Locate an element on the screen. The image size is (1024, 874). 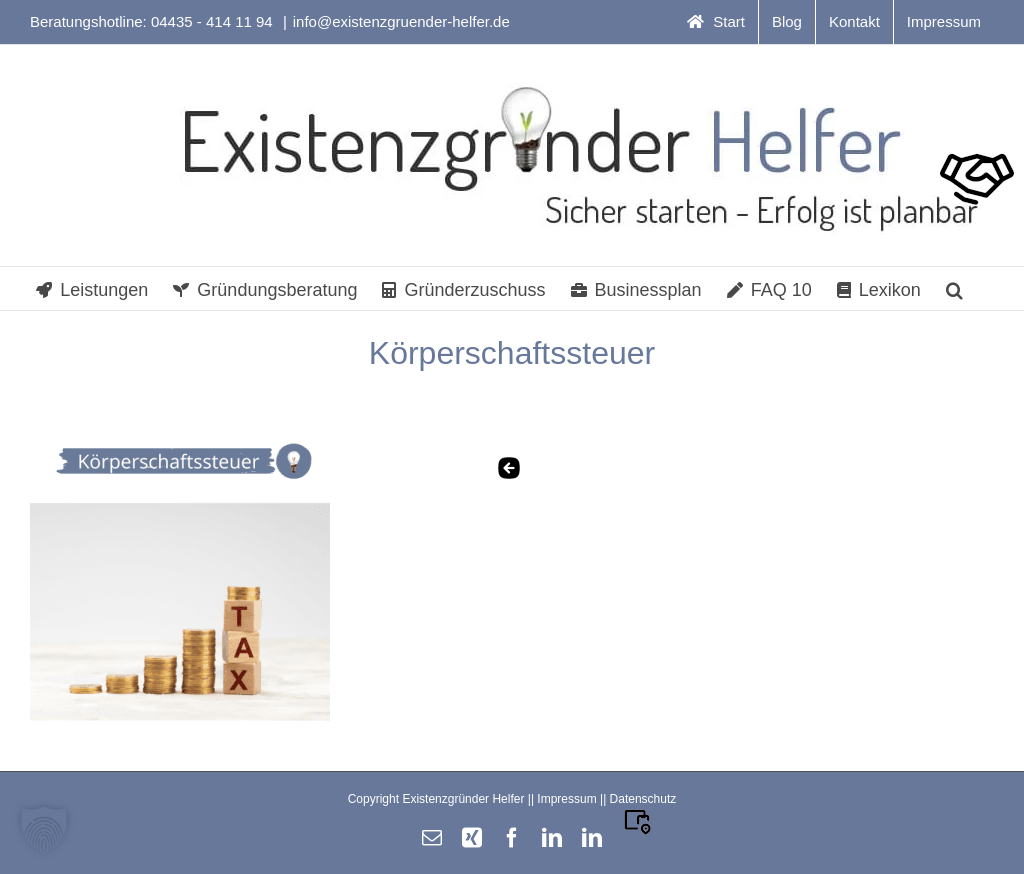
go back to the previous screen is located at coordinates (509, 468).